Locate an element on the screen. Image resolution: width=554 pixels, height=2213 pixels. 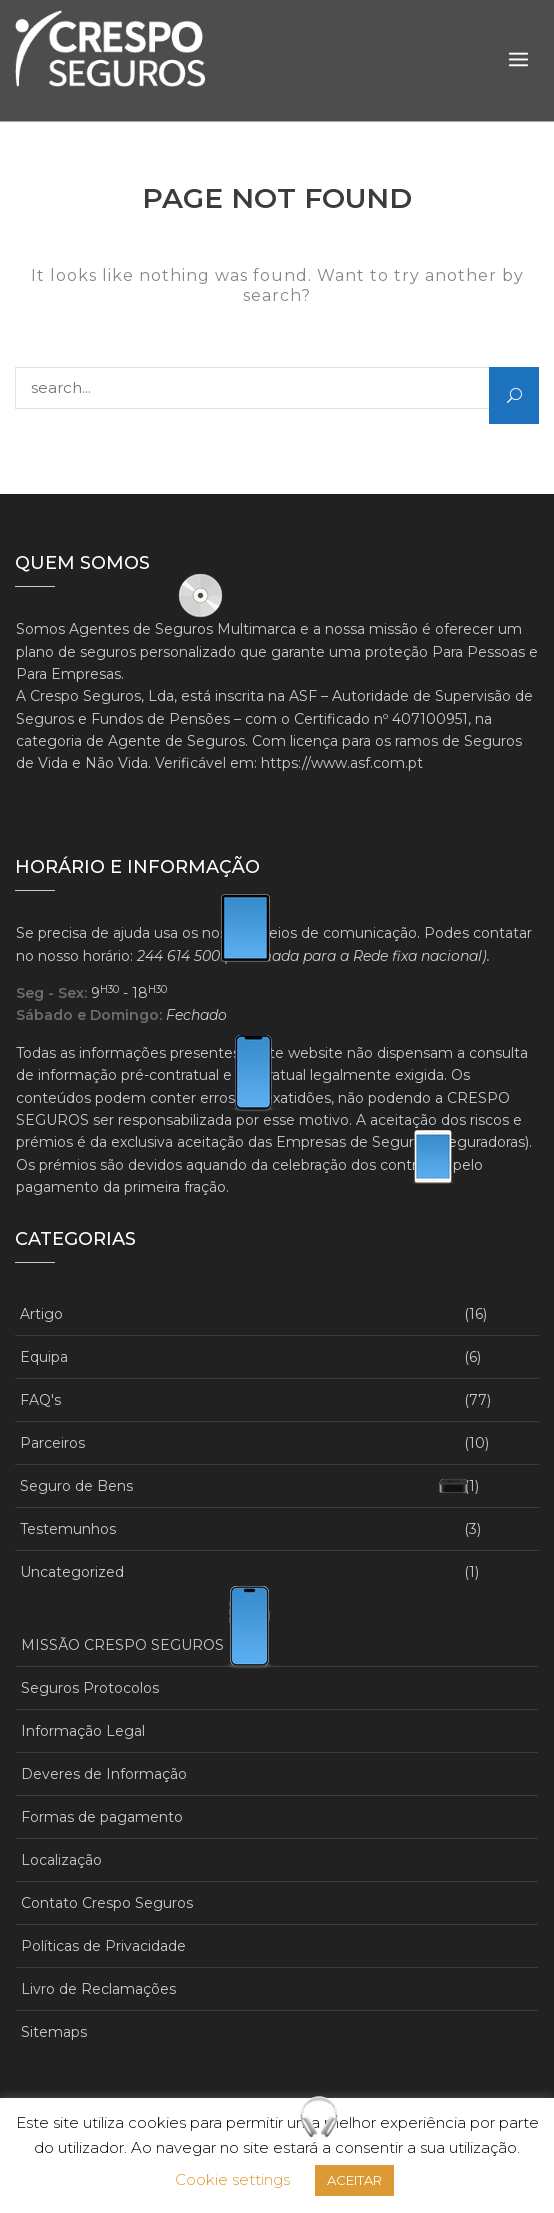
apple tv device icon is located at coordinates (453, 1481).